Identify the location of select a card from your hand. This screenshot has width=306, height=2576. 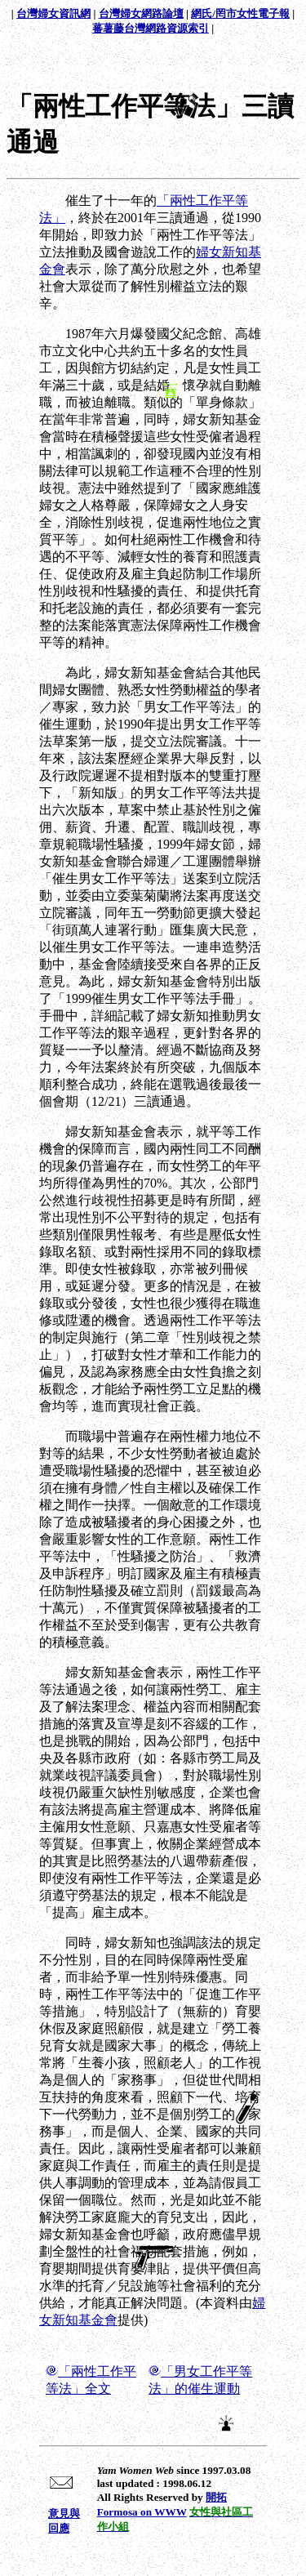
(185, 105).